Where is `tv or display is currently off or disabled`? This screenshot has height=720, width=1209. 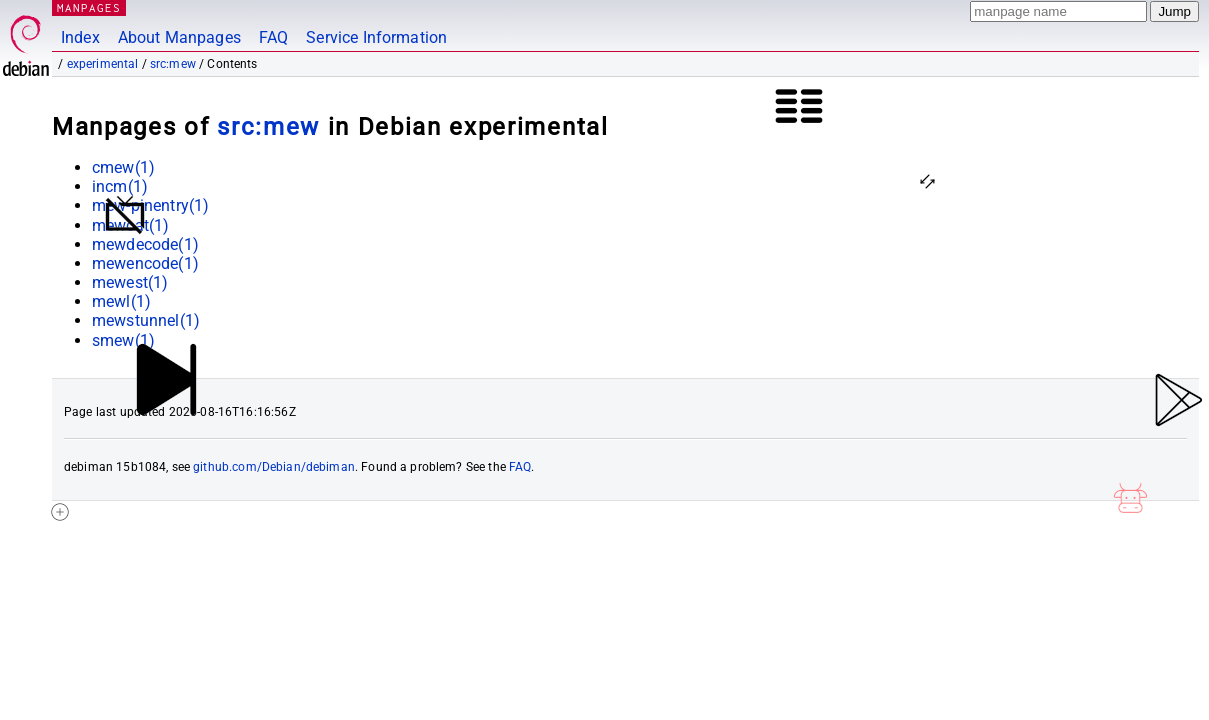 tv or display is currently off or disabled is located at coordinates (125, 215).